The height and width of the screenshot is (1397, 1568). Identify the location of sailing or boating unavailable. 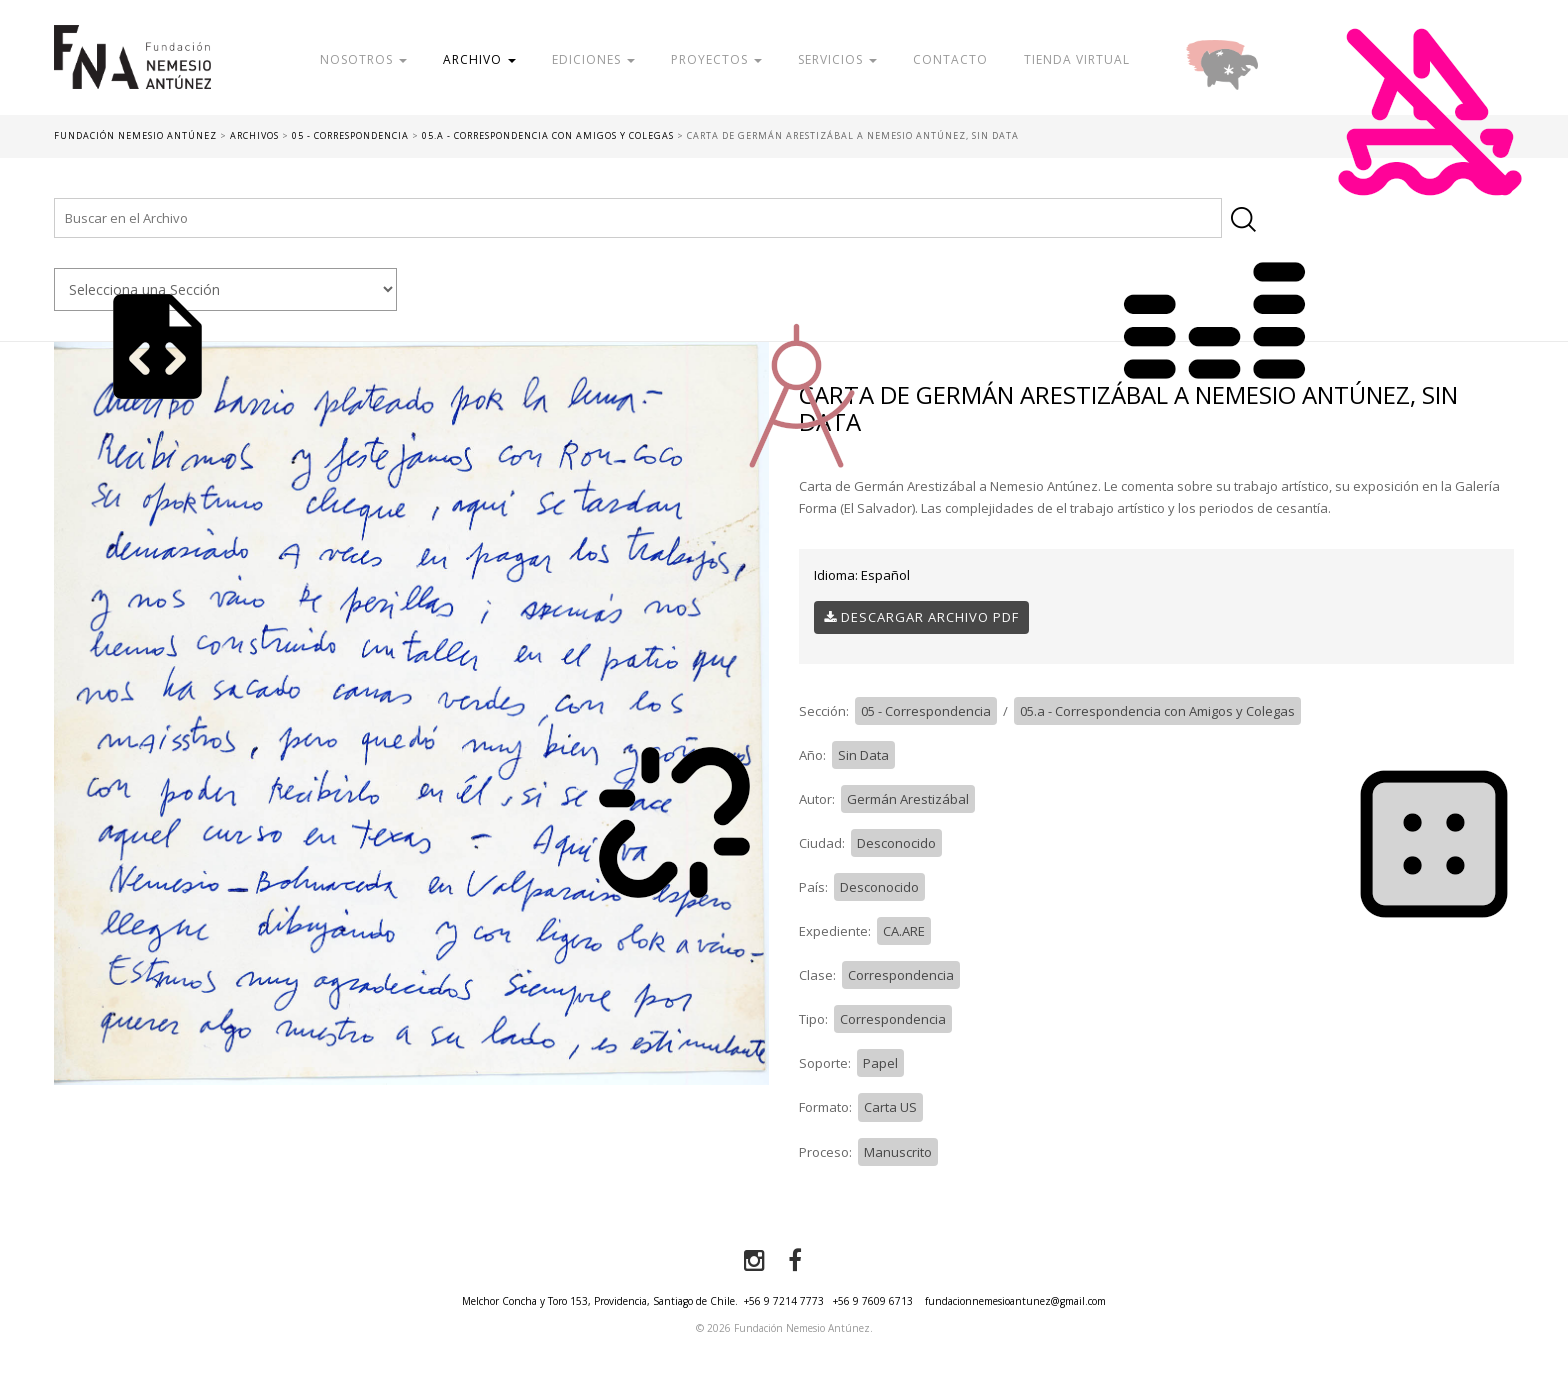
(1430, 112).